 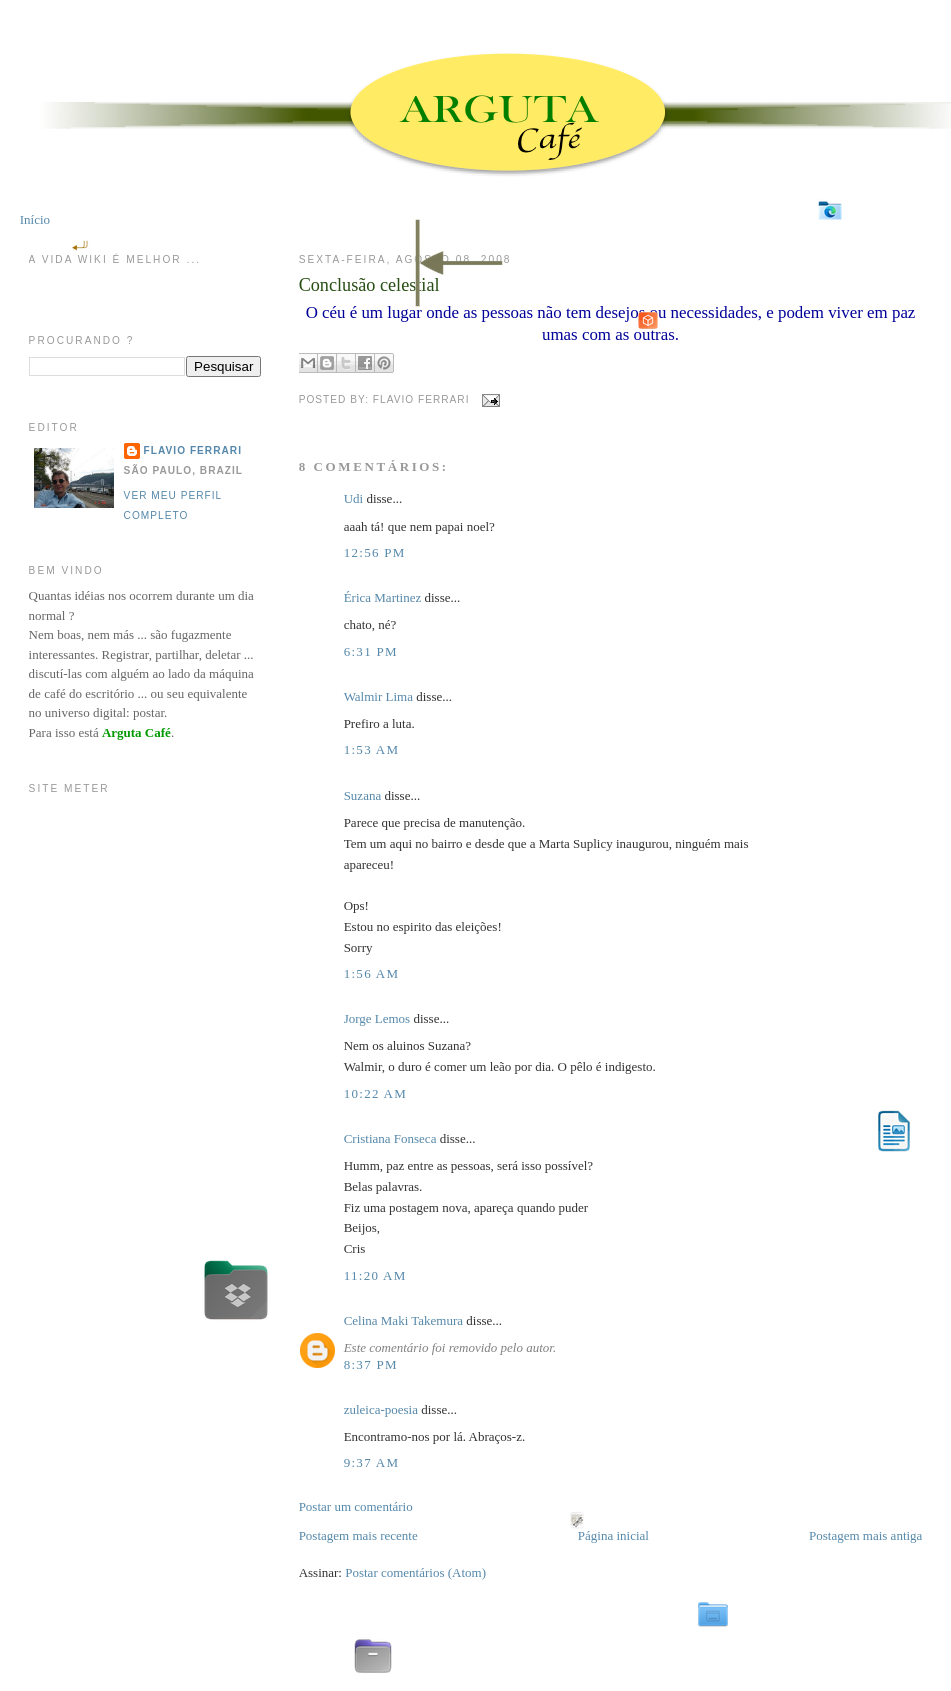 What do you see at coordinates (830, 211) in the screenshot?
I see `open folder containing microsoft edge files` at bounding box center [830, 211].